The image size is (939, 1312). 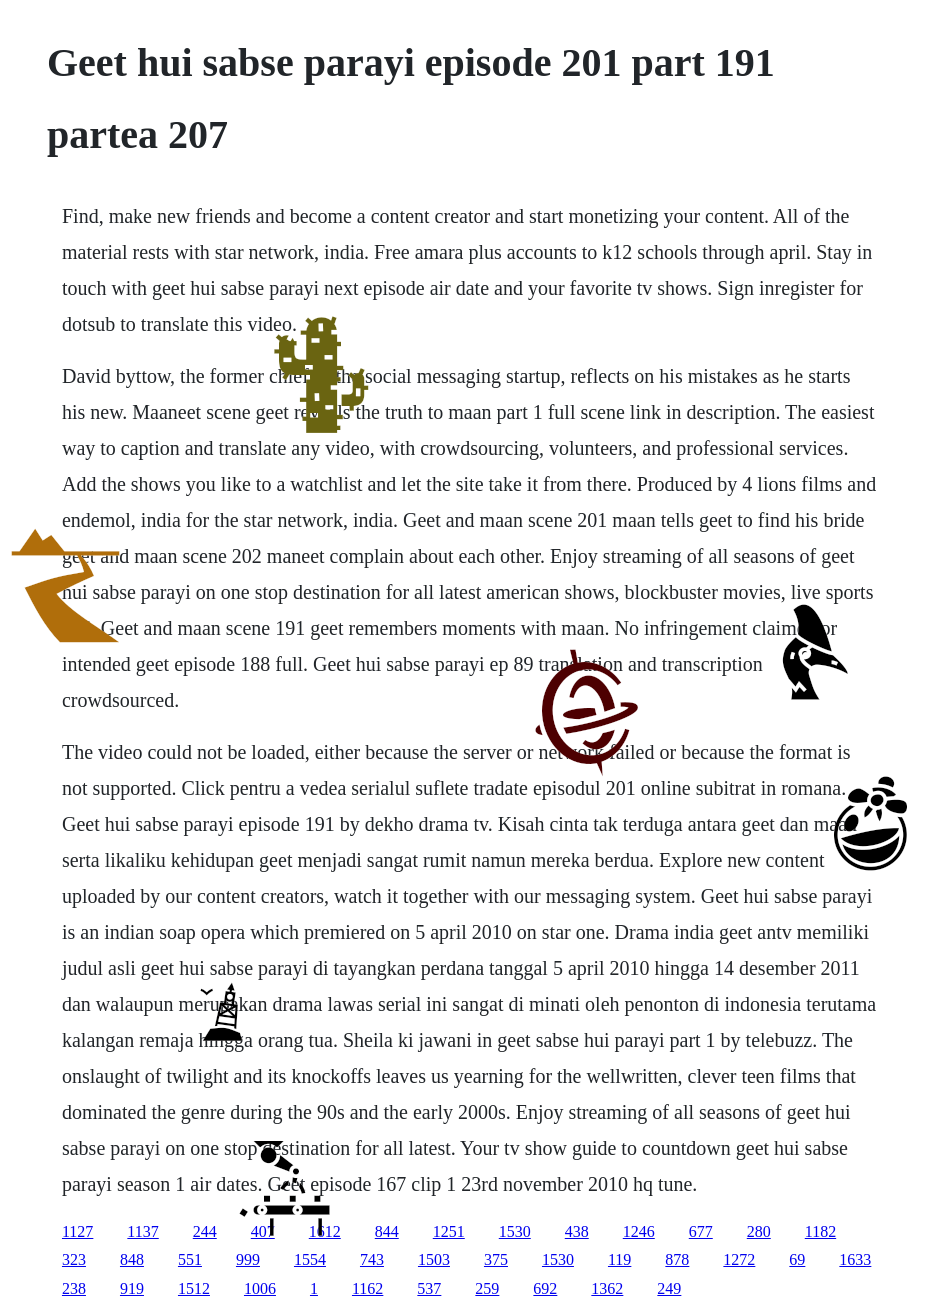 I want to click on indicates a maritime or nautical feature, so click(x=222, y=1011).